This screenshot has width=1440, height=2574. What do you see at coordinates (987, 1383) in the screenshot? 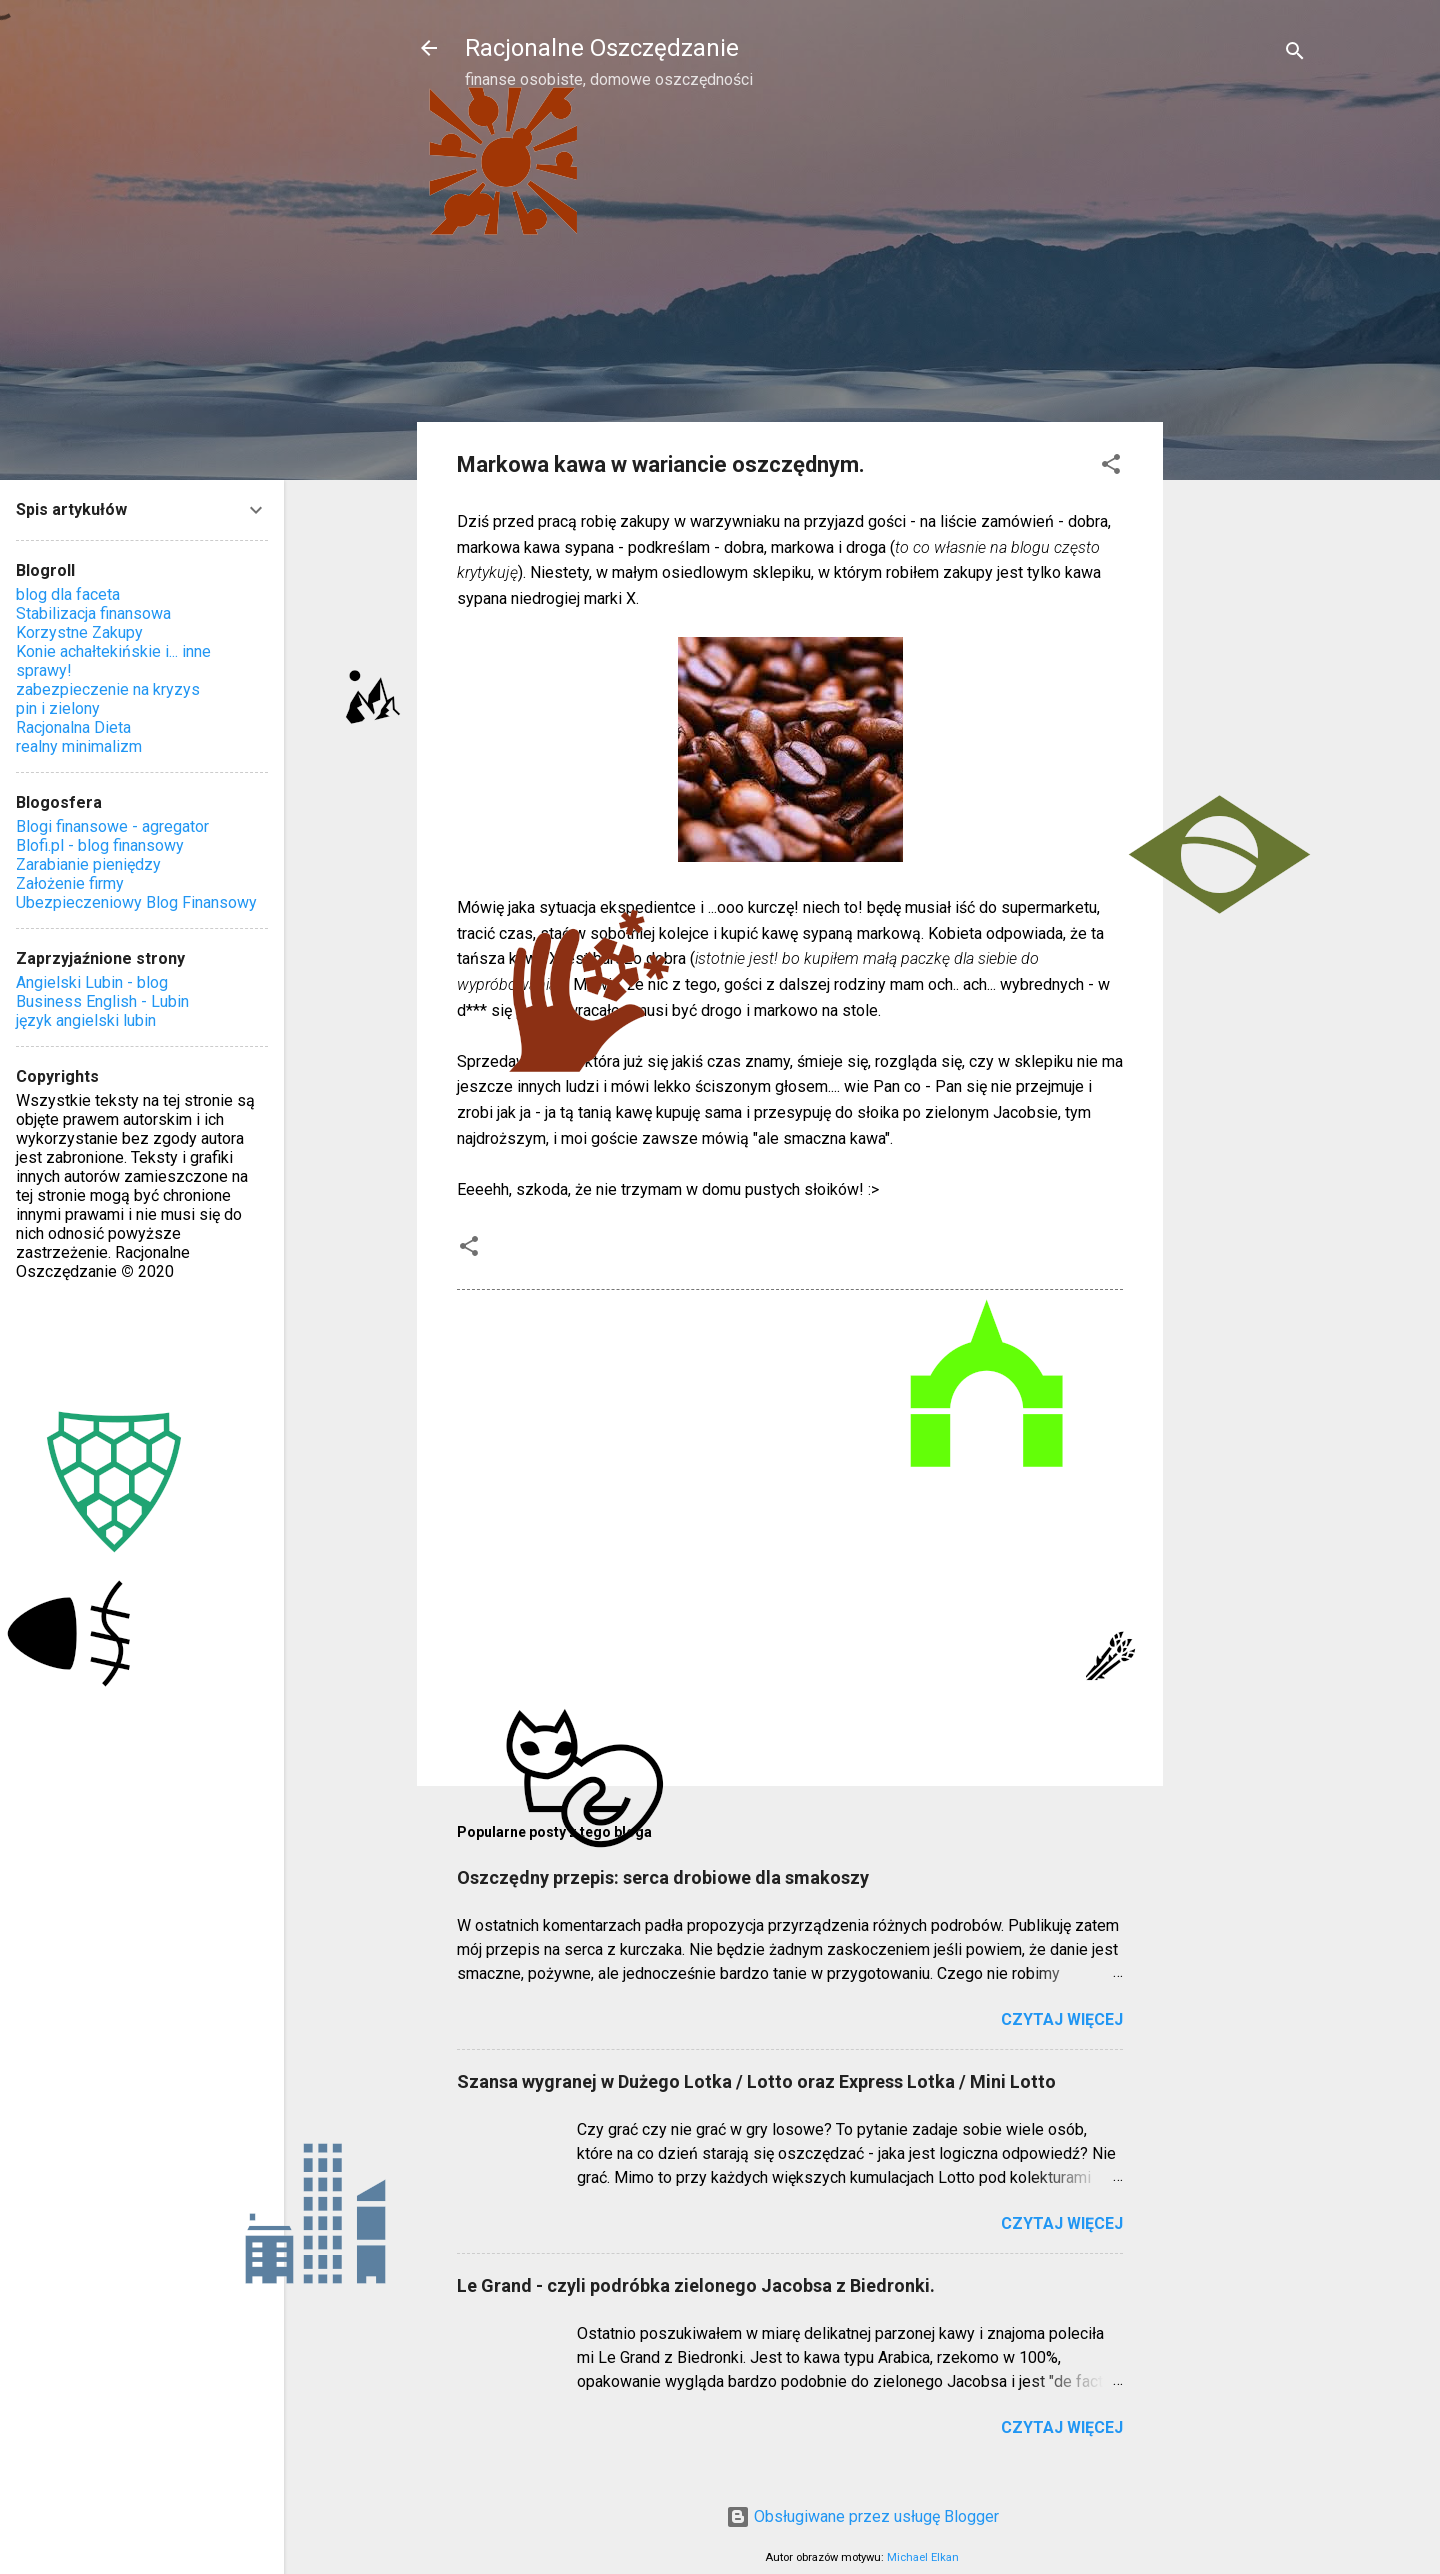
I see `access bridge-building or construction features` at bounding box center [987, 1383].